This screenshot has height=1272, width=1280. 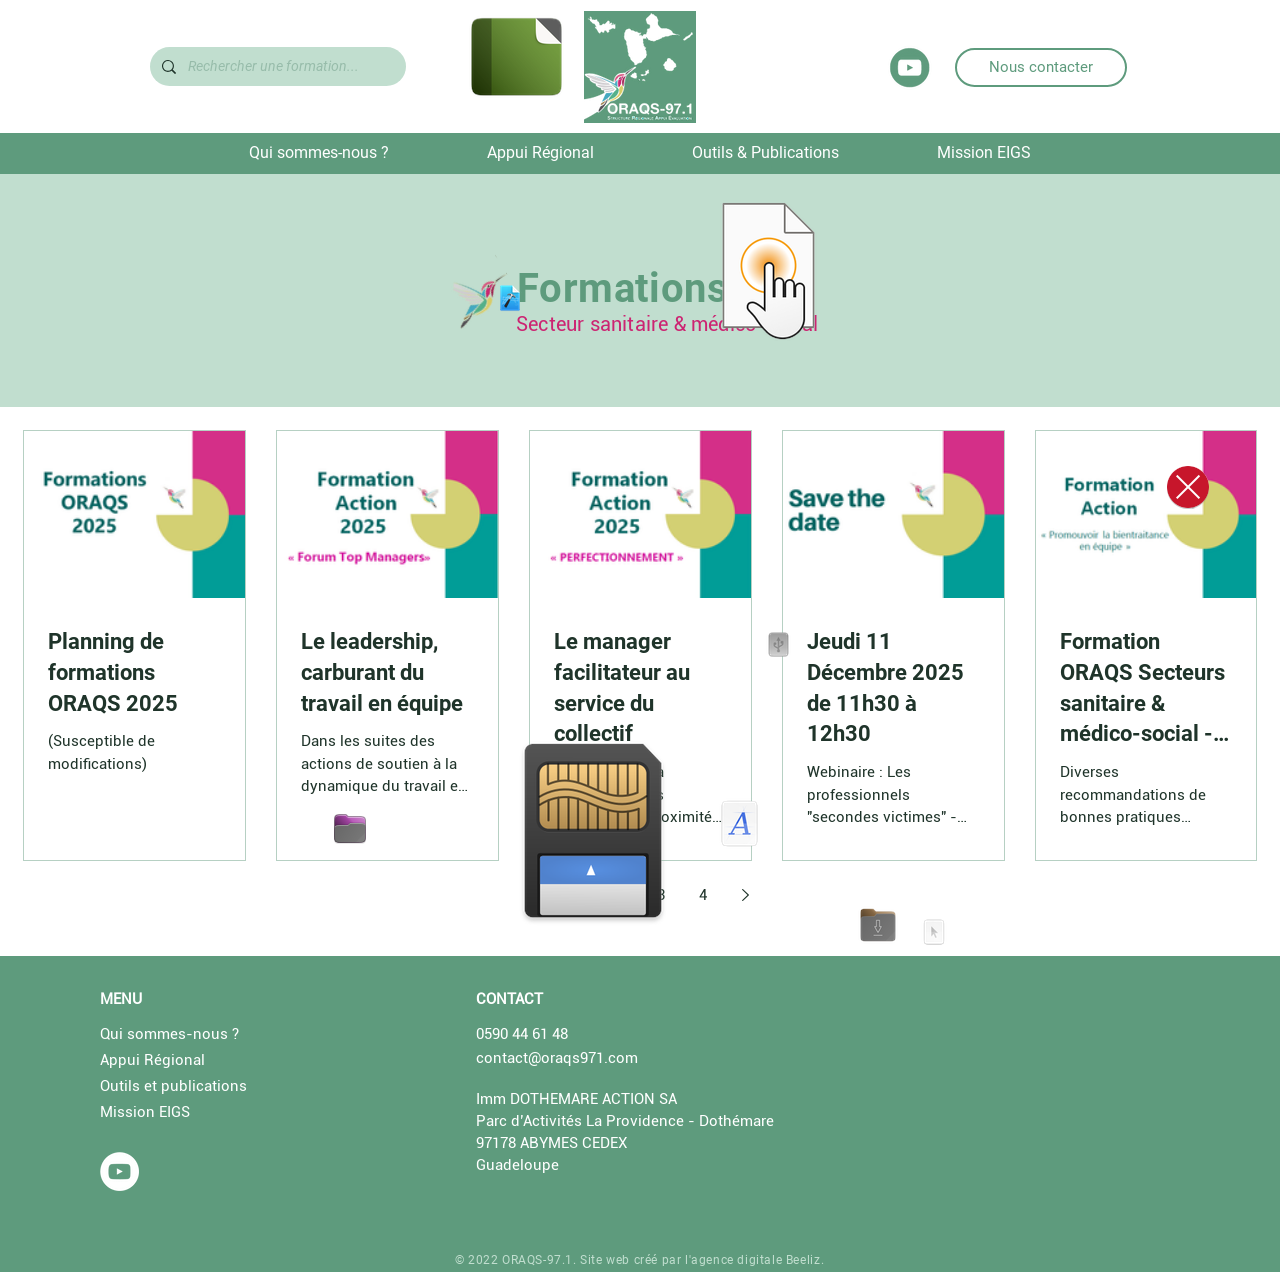 What do you see at coordinates (739, 823) in the screenshot?
I see `open a font file` at bounding box center [739, 823].